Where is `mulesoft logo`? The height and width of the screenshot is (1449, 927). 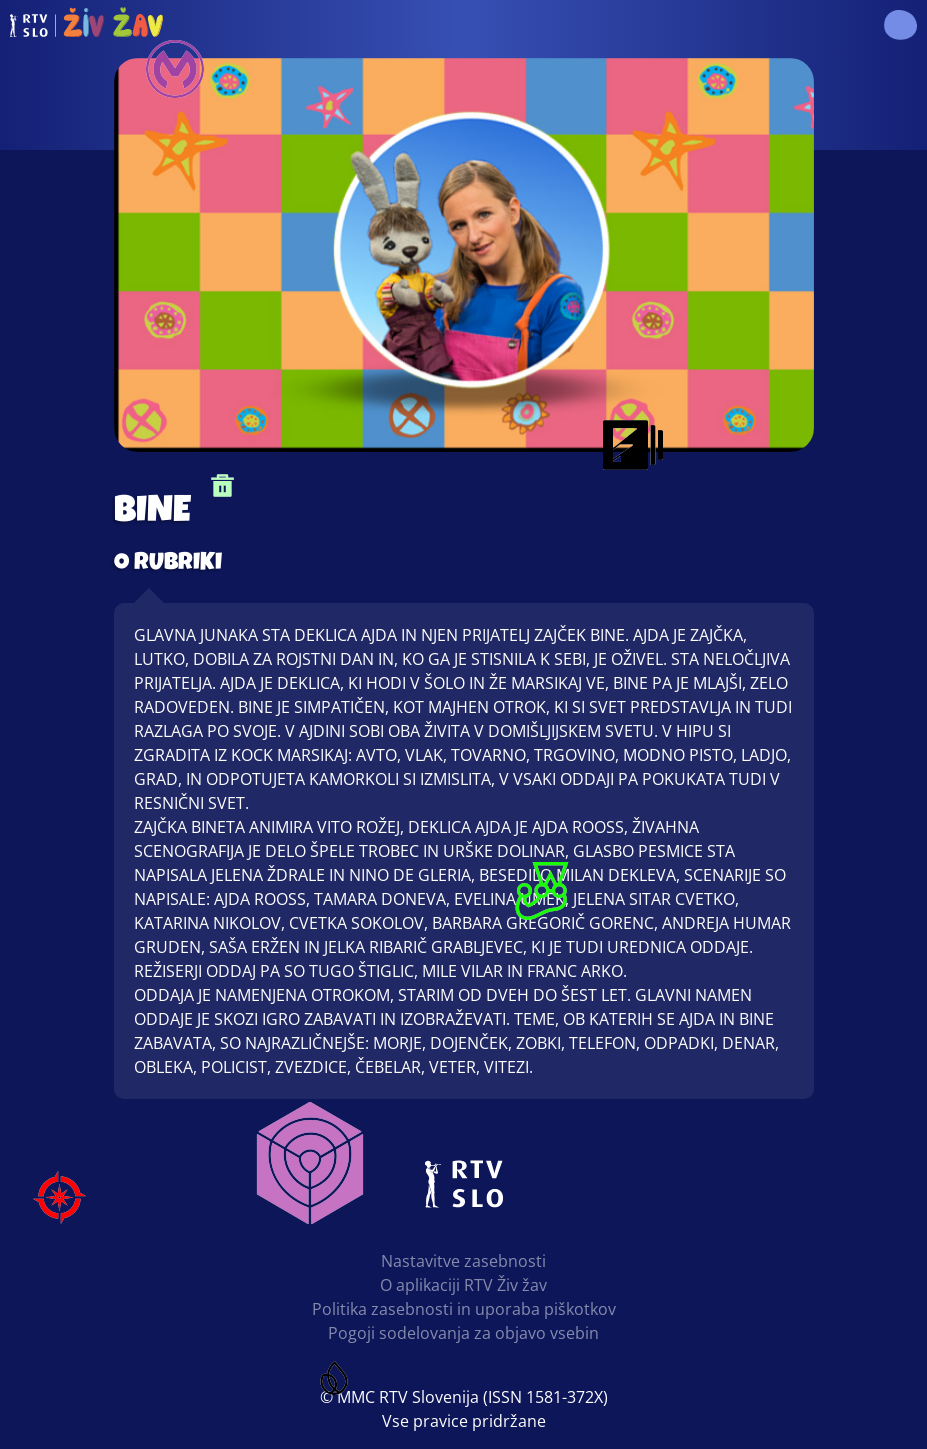
mulesoft logo is located at coordinates (175, 69).